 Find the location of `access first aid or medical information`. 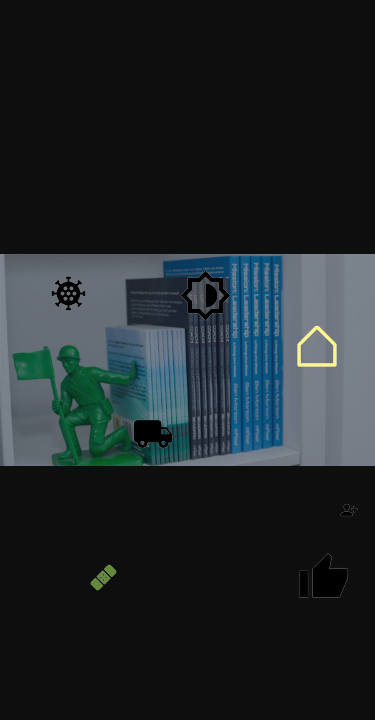

access first aid or medical information is located at coordinates (103, 577).